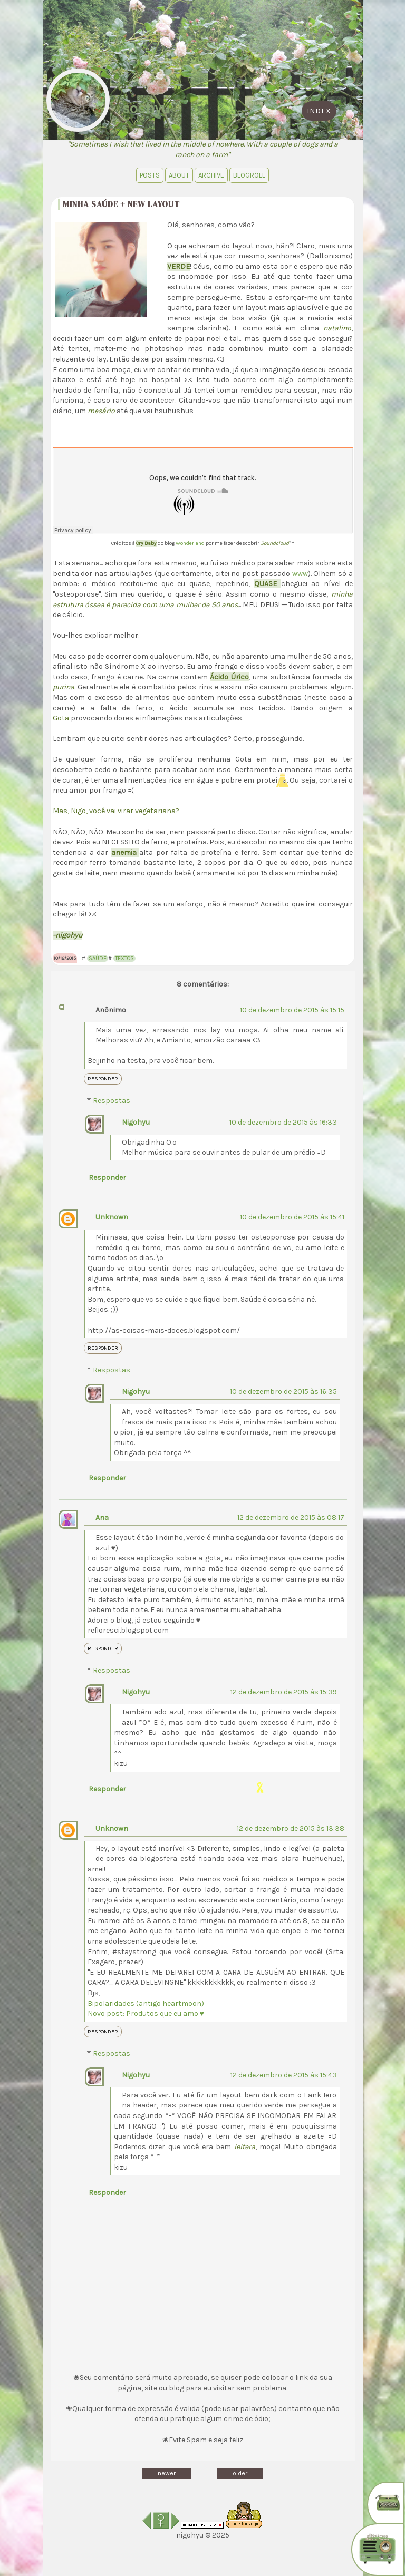  Describe the element at coordinates (282, 780) in the screenshot. I see `access bowling alley locations or games` at that location.